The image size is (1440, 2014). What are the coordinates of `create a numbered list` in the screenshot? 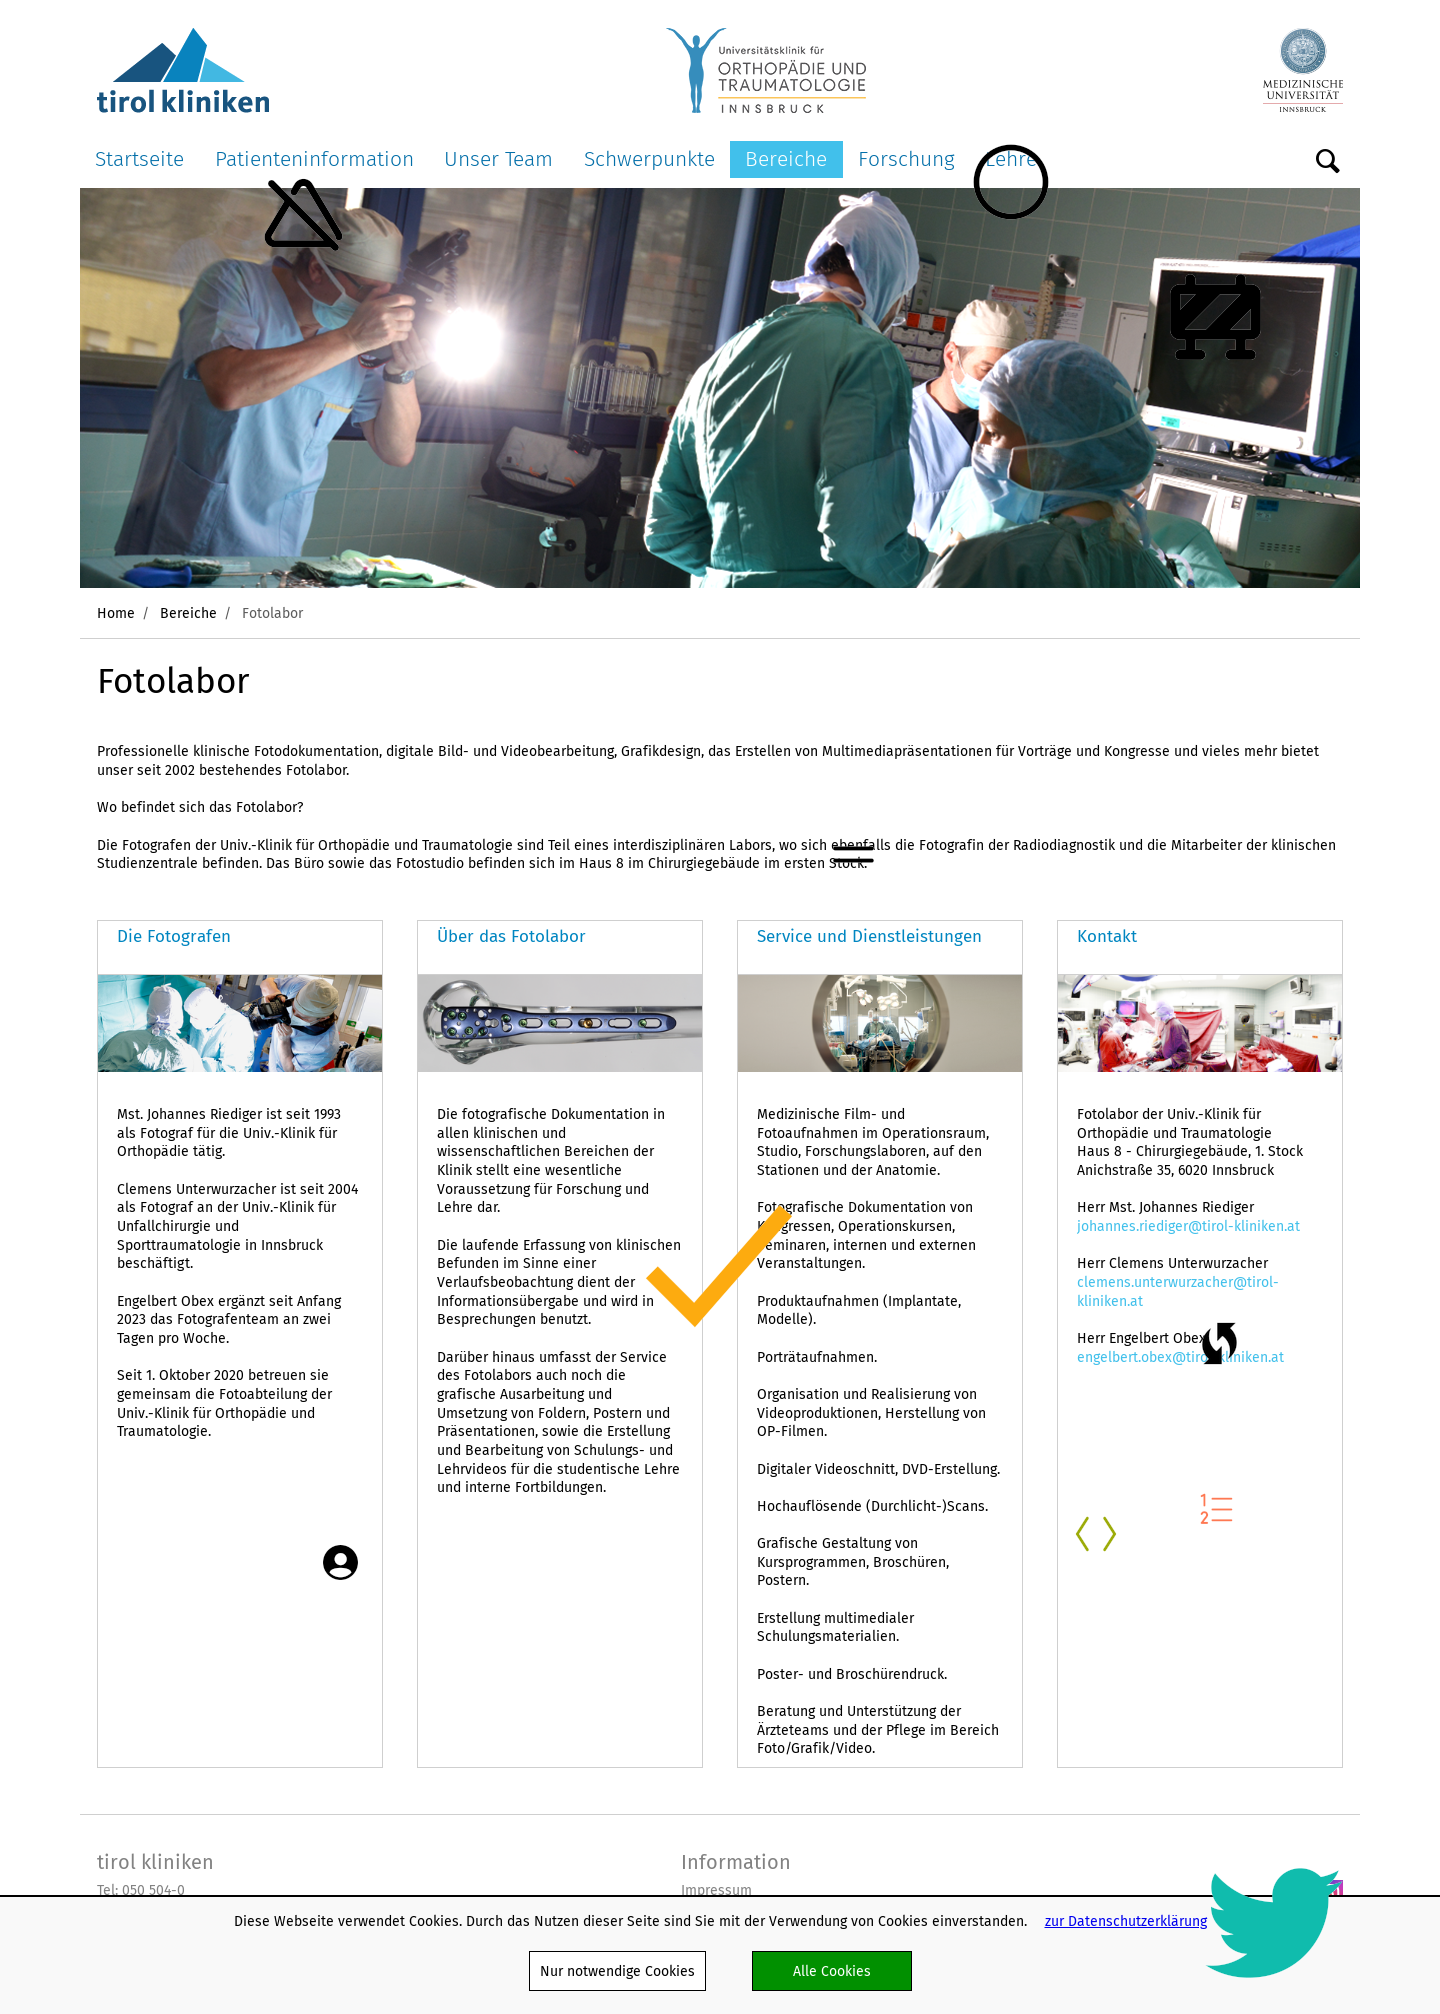 It's located at (1216, 1509).